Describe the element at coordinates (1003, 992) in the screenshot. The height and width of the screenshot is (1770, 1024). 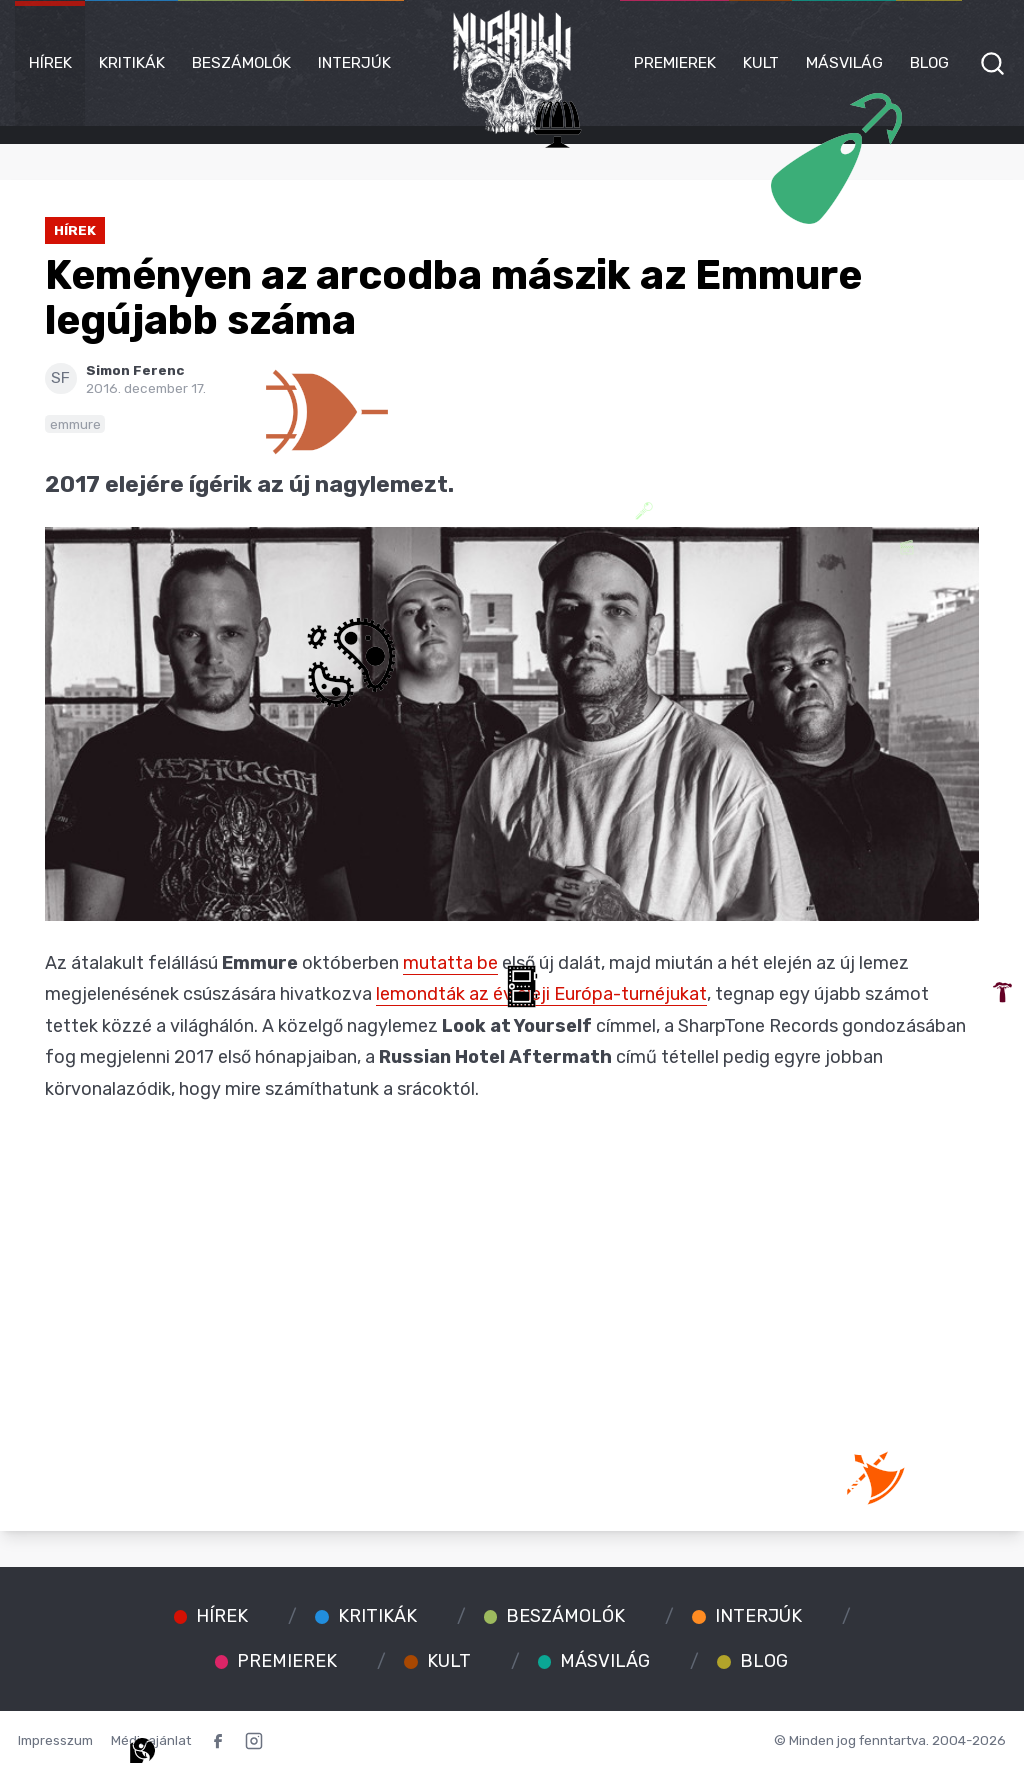
I see `represents african or savanna themed content` at that location.